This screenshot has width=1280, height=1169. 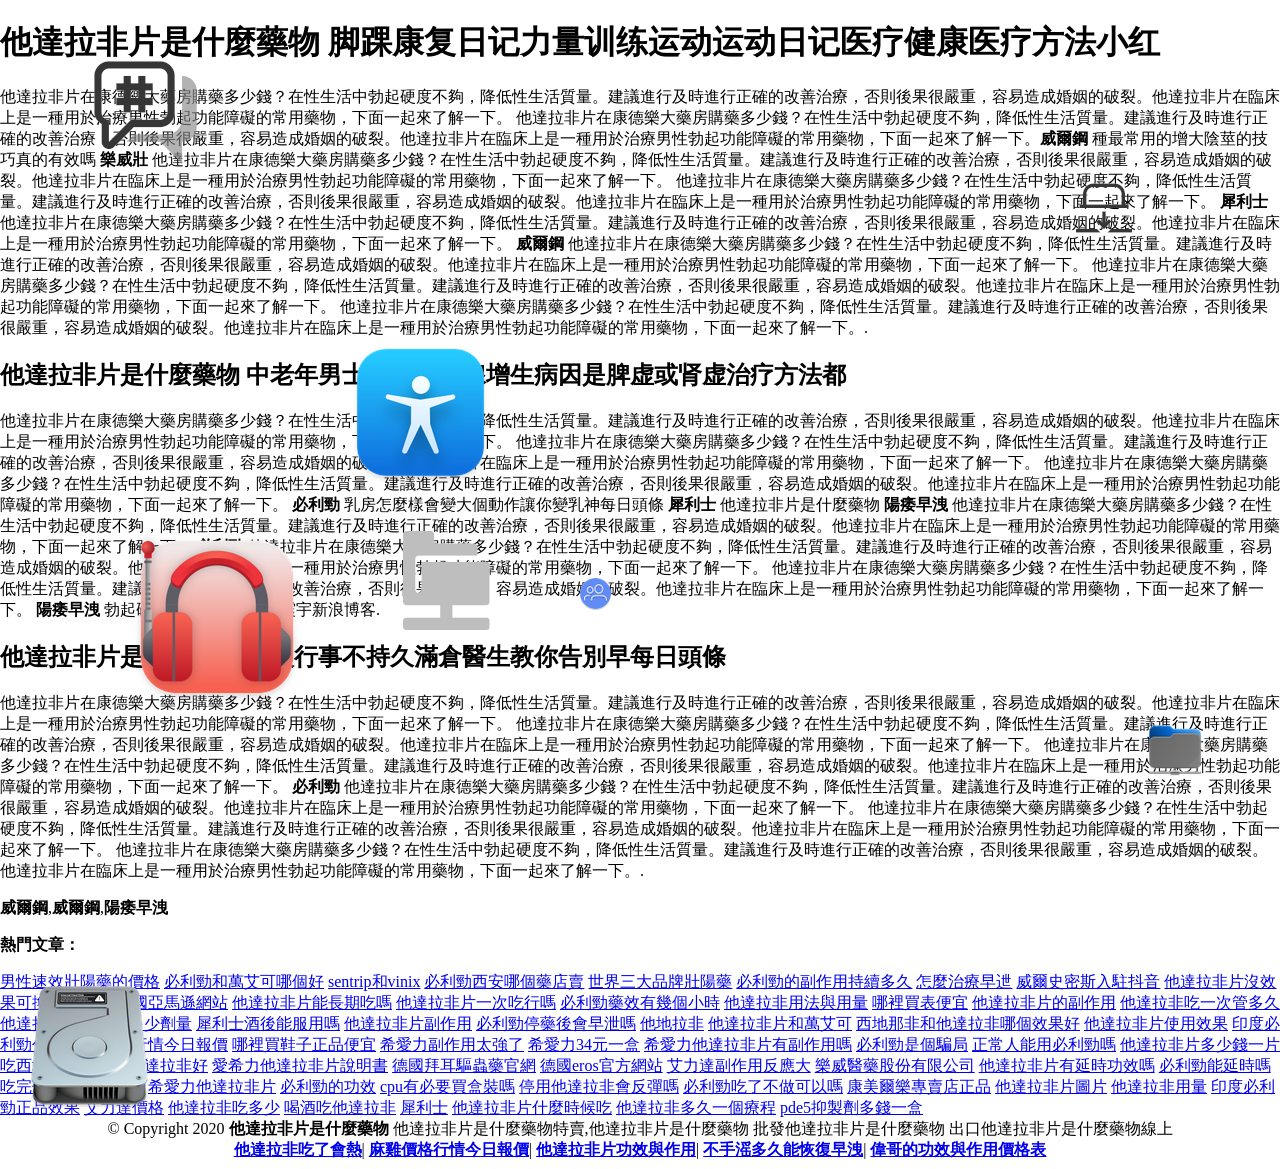 I want to click on access user account and personal settings, so click(x=595, y=593).